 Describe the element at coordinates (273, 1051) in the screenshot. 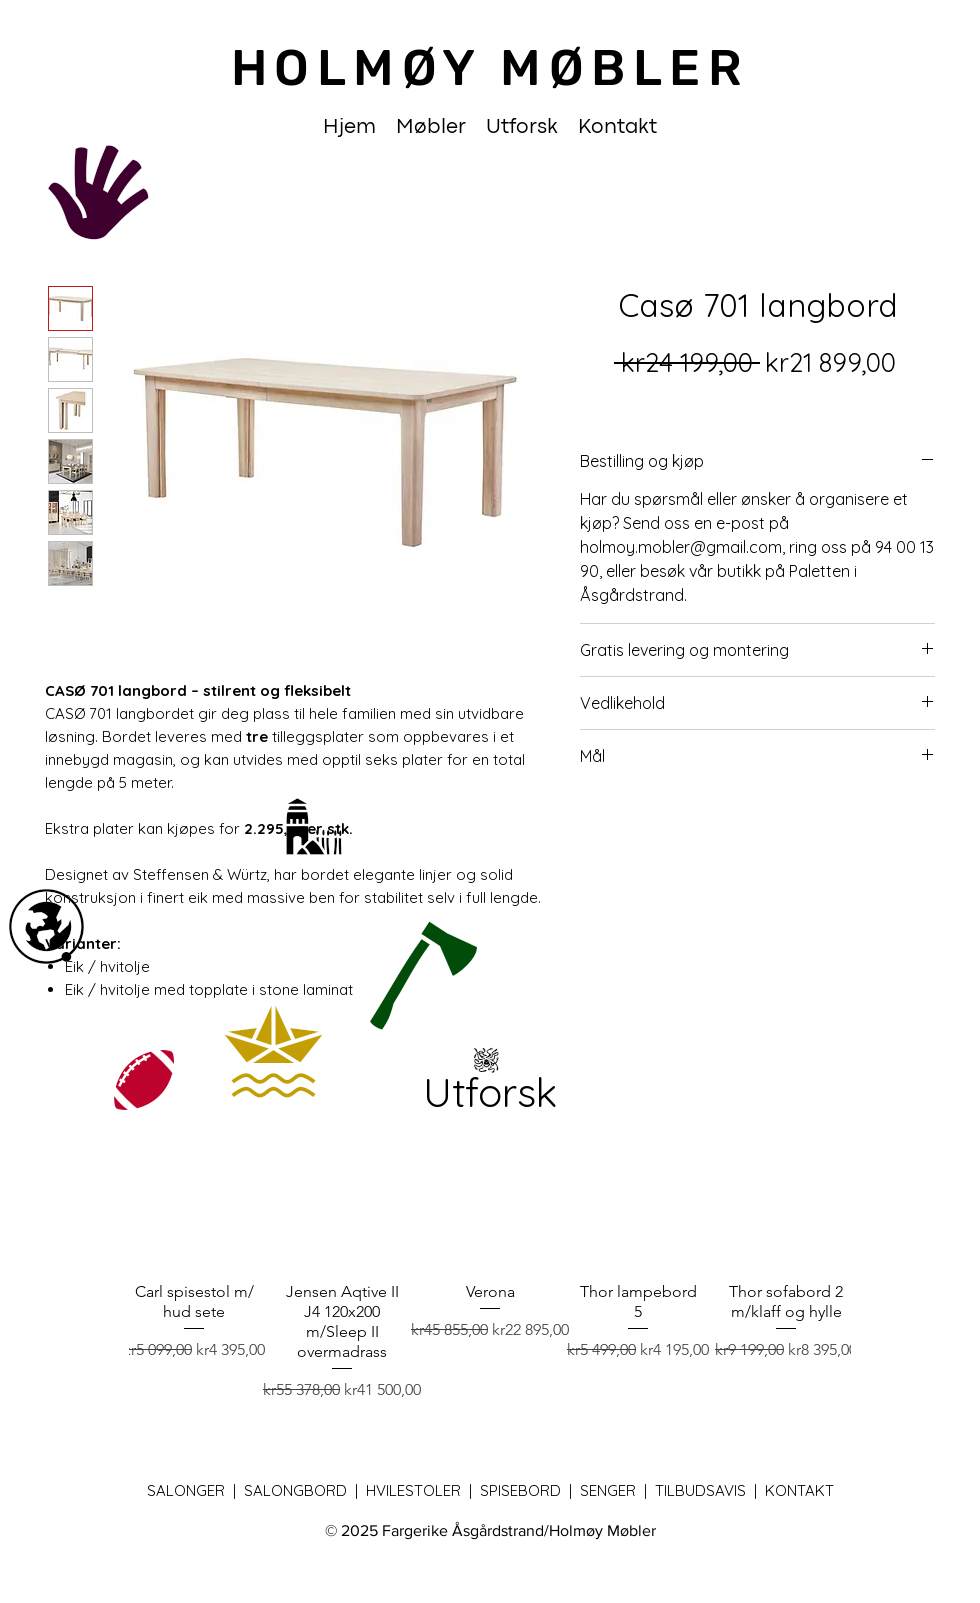

I see `send a message or note` at that location.